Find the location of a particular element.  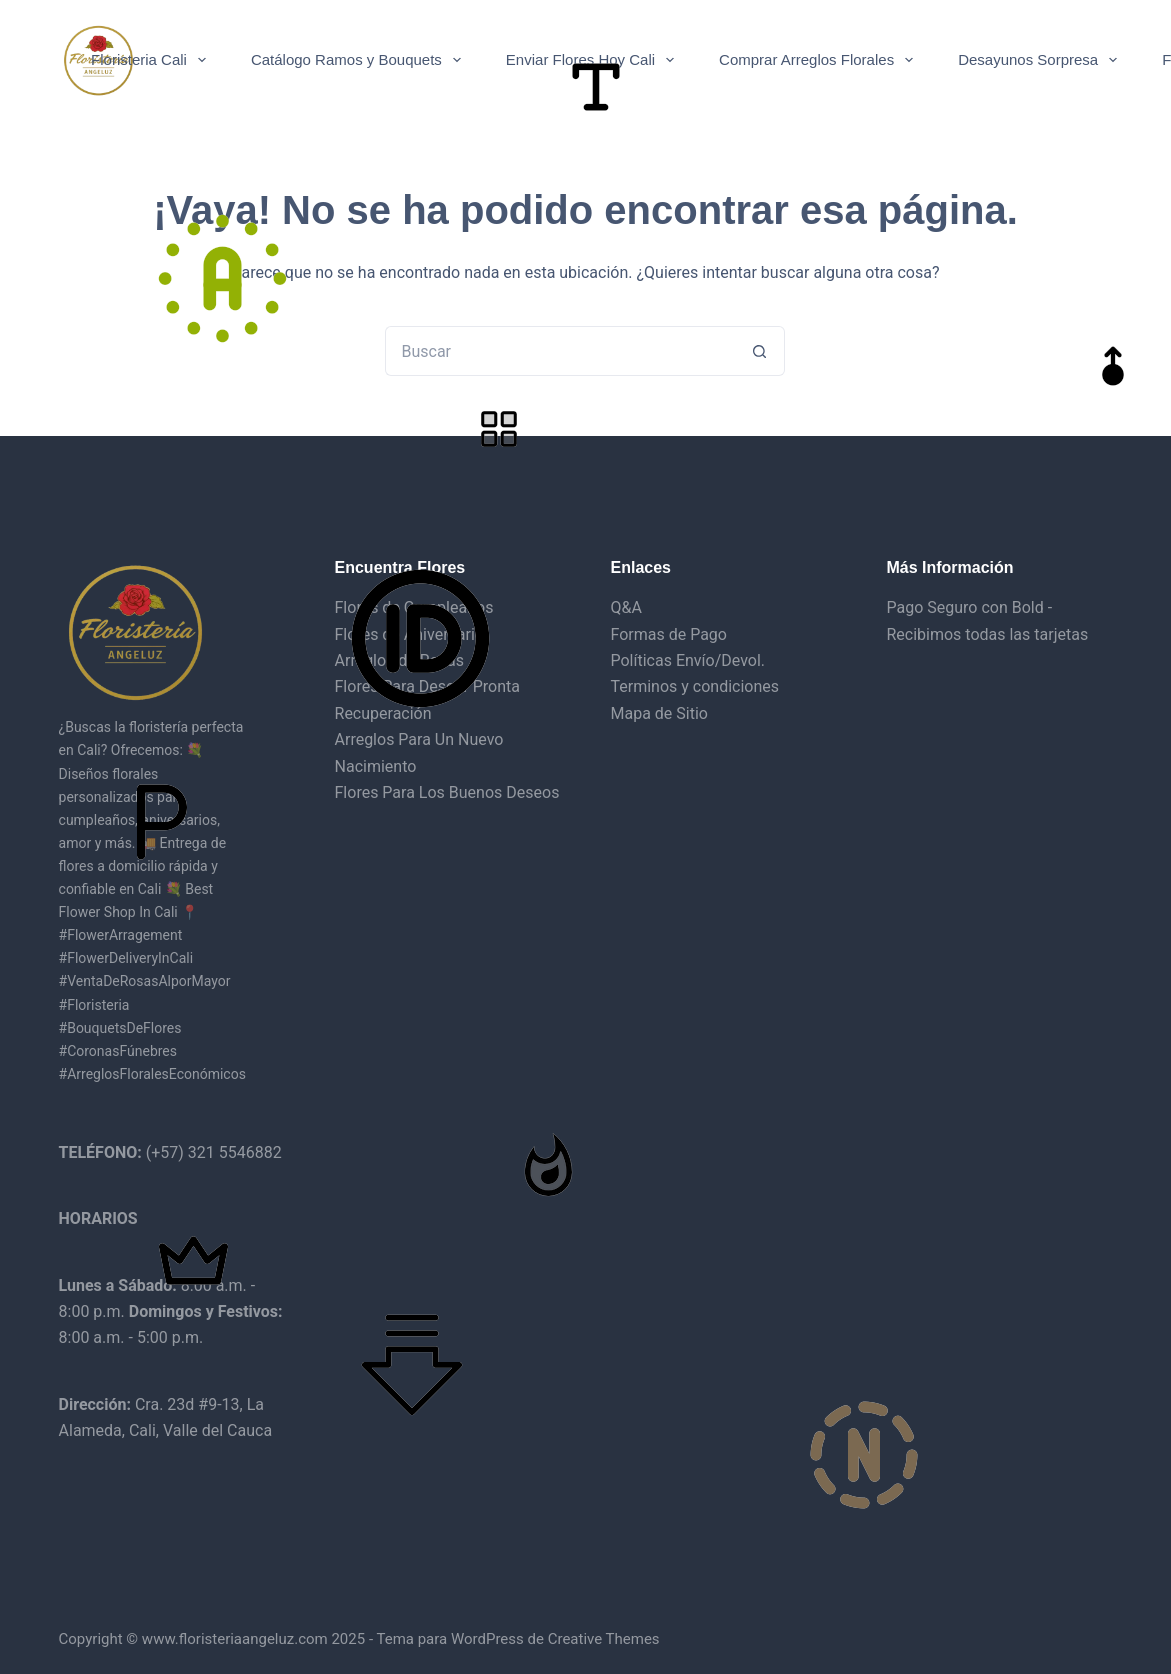

download file or content is located at coordinates (412, 1361).